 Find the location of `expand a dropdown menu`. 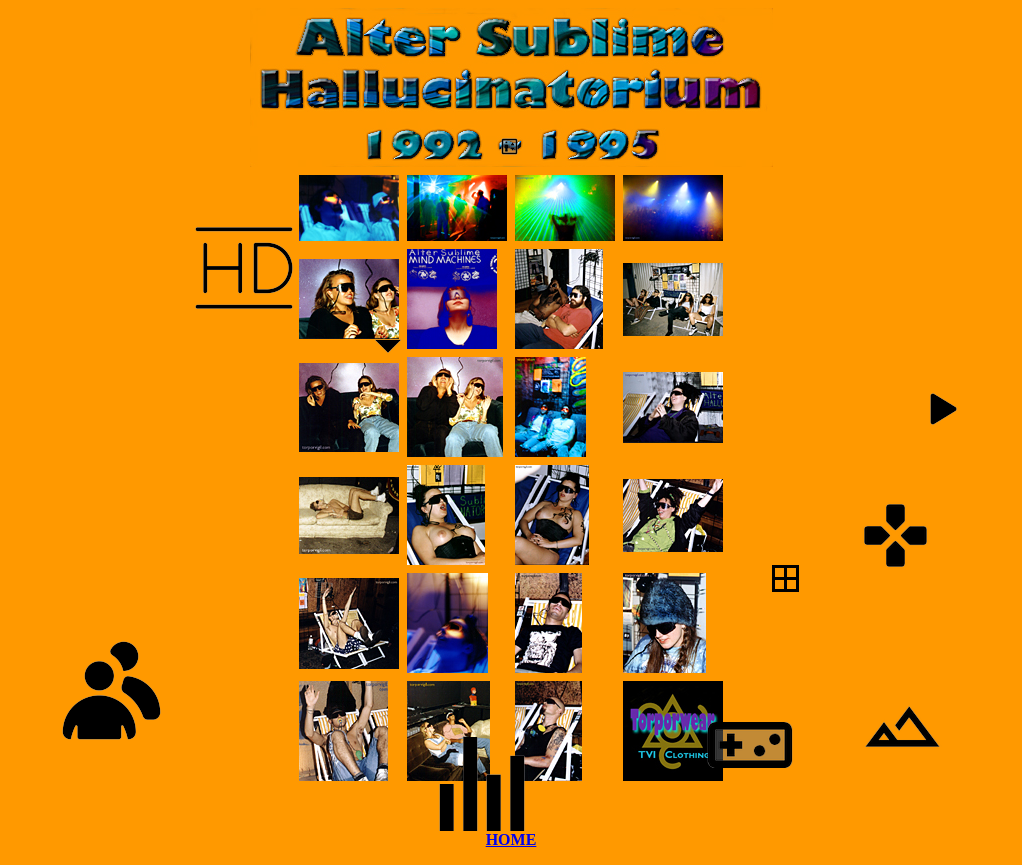

expand a dropdown menu is located at coordinates (388, 345).